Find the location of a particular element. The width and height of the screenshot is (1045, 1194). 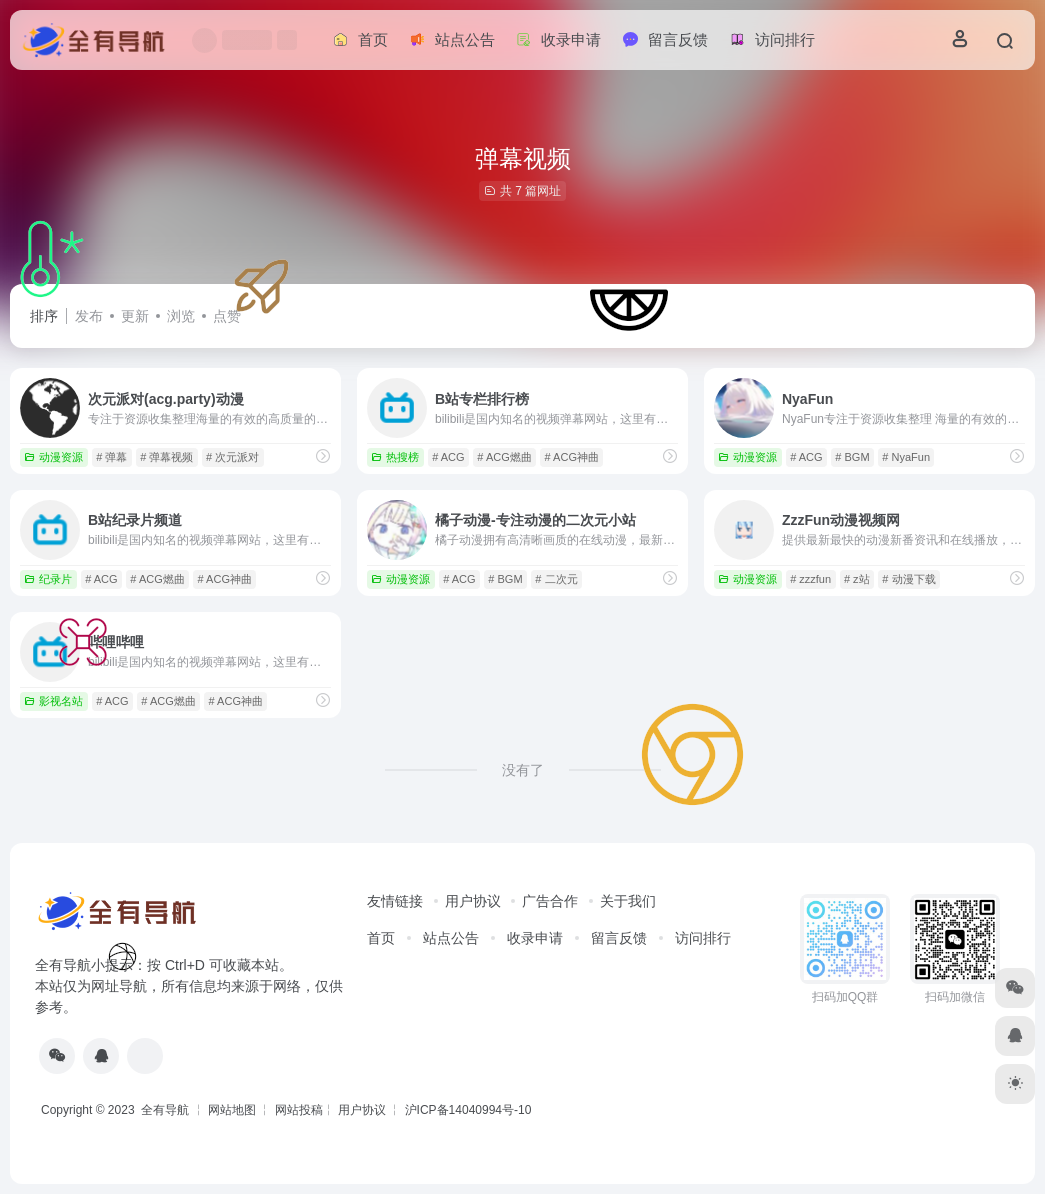

access beach or vacation-related features is located at coordinates (122, 956).